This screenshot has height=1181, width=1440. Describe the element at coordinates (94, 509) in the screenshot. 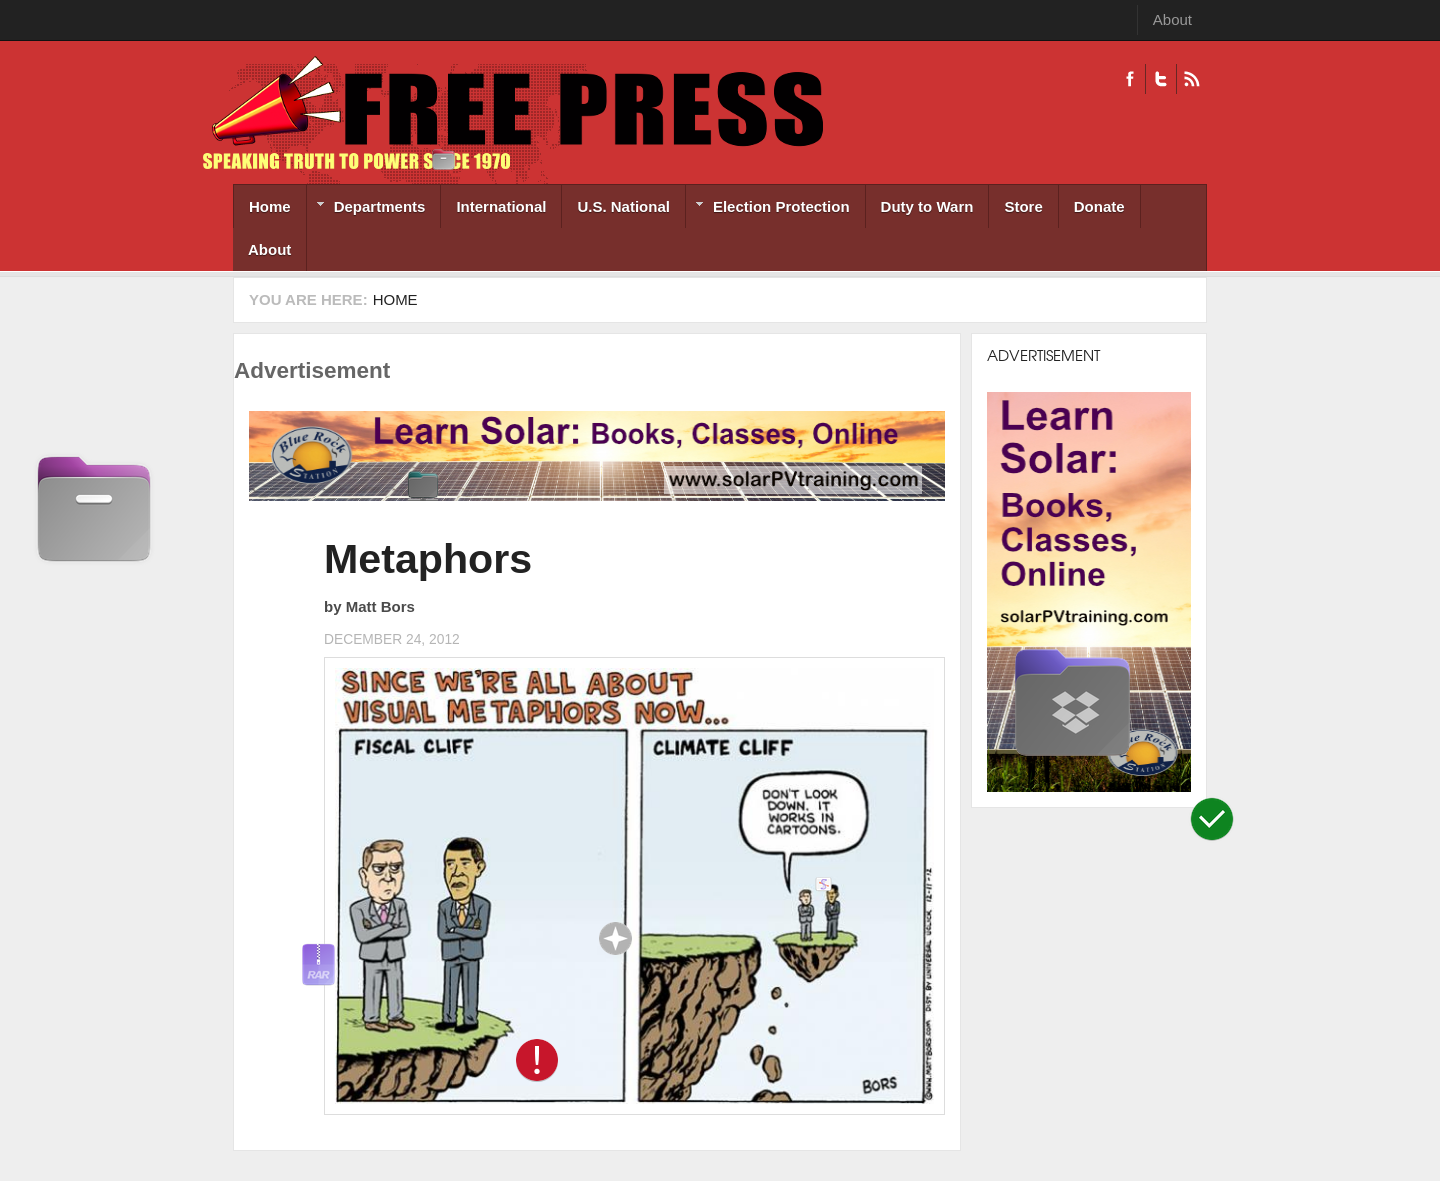

I see `open the file manager` at that location.